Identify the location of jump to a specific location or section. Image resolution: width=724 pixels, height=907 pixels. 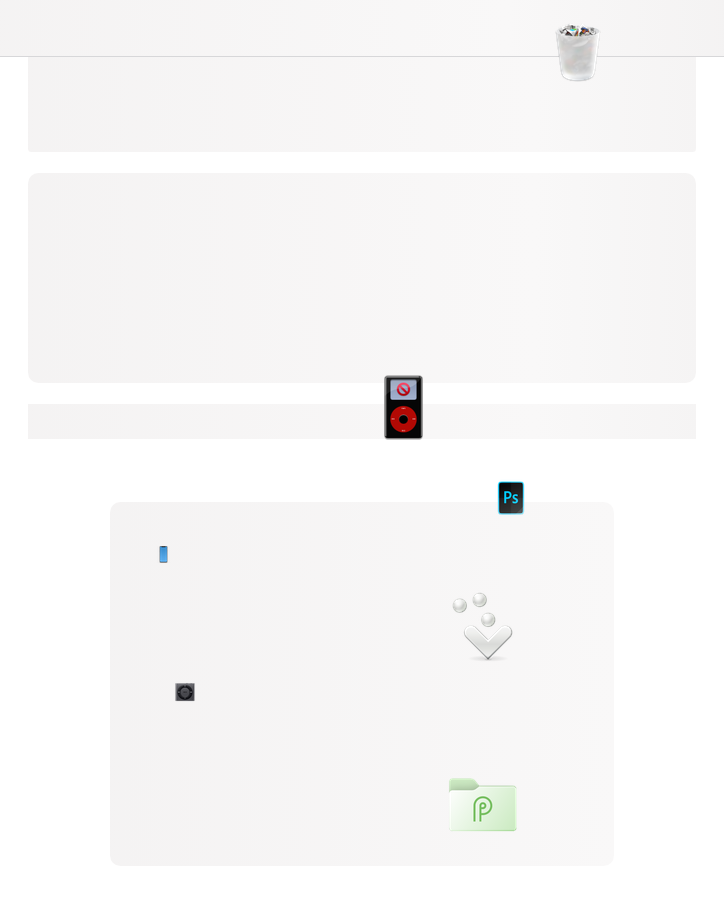
(482, 625).